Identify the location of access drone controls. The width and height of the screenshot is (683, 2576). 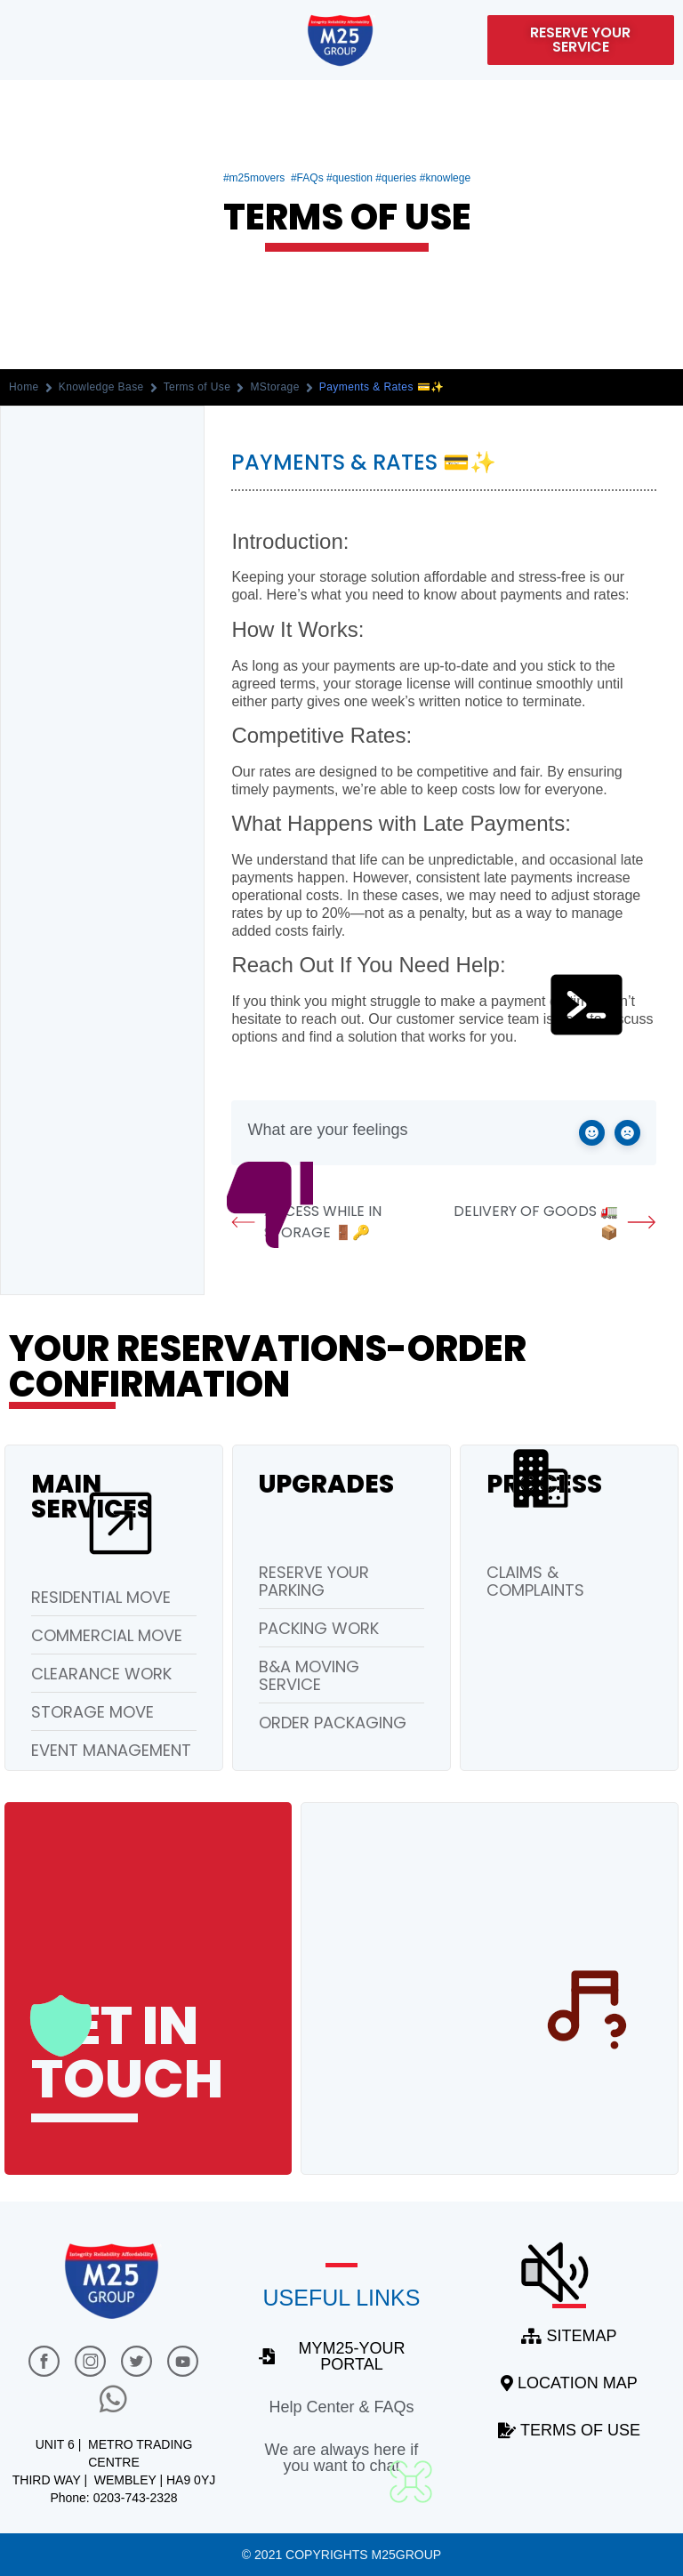
(411, 2482).